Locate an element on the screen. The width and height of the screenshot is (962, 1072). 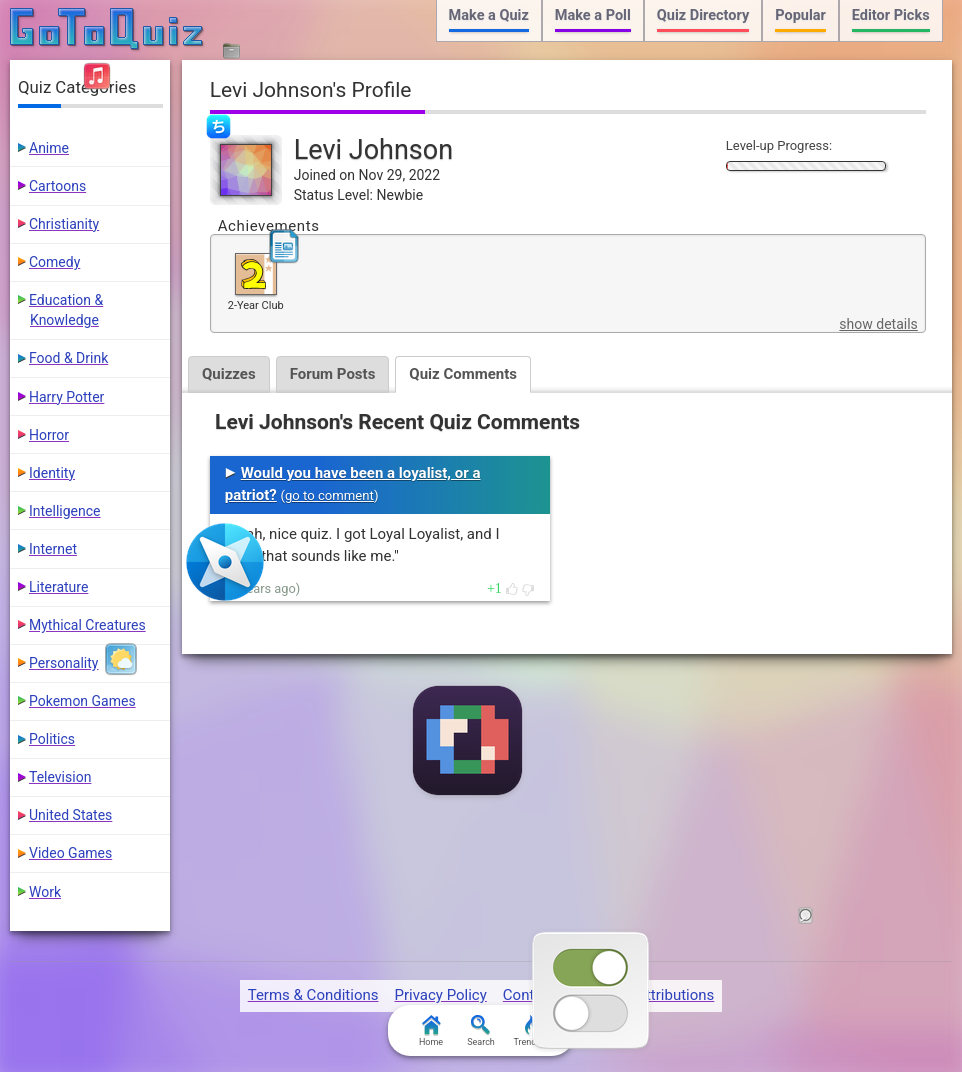
launch setup wizard or installation assistant is located at coordinates (225, 562).